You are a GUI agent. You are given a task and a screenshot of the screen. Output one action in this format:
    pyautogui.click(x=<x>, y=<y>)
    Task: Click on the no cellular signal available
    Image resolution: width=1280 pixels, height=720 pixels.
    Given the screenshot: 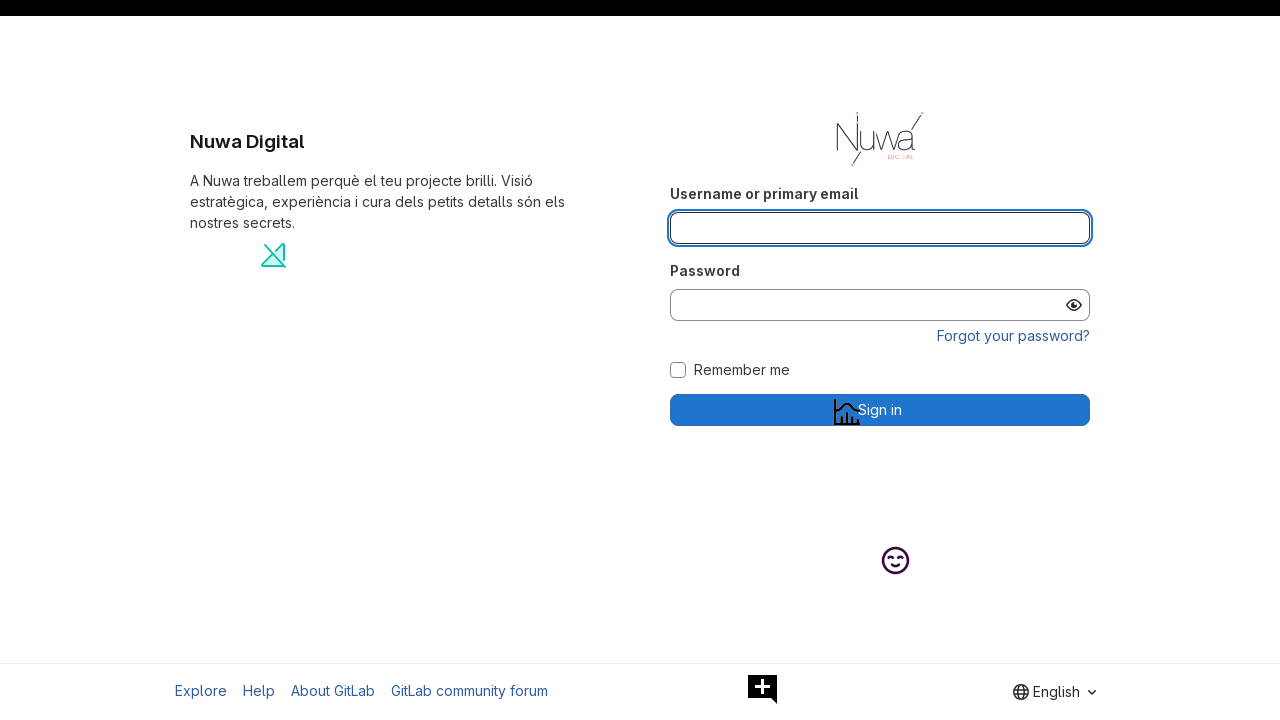 What is the action you would take?
    pyautogui.click(x=275, y=256)
    